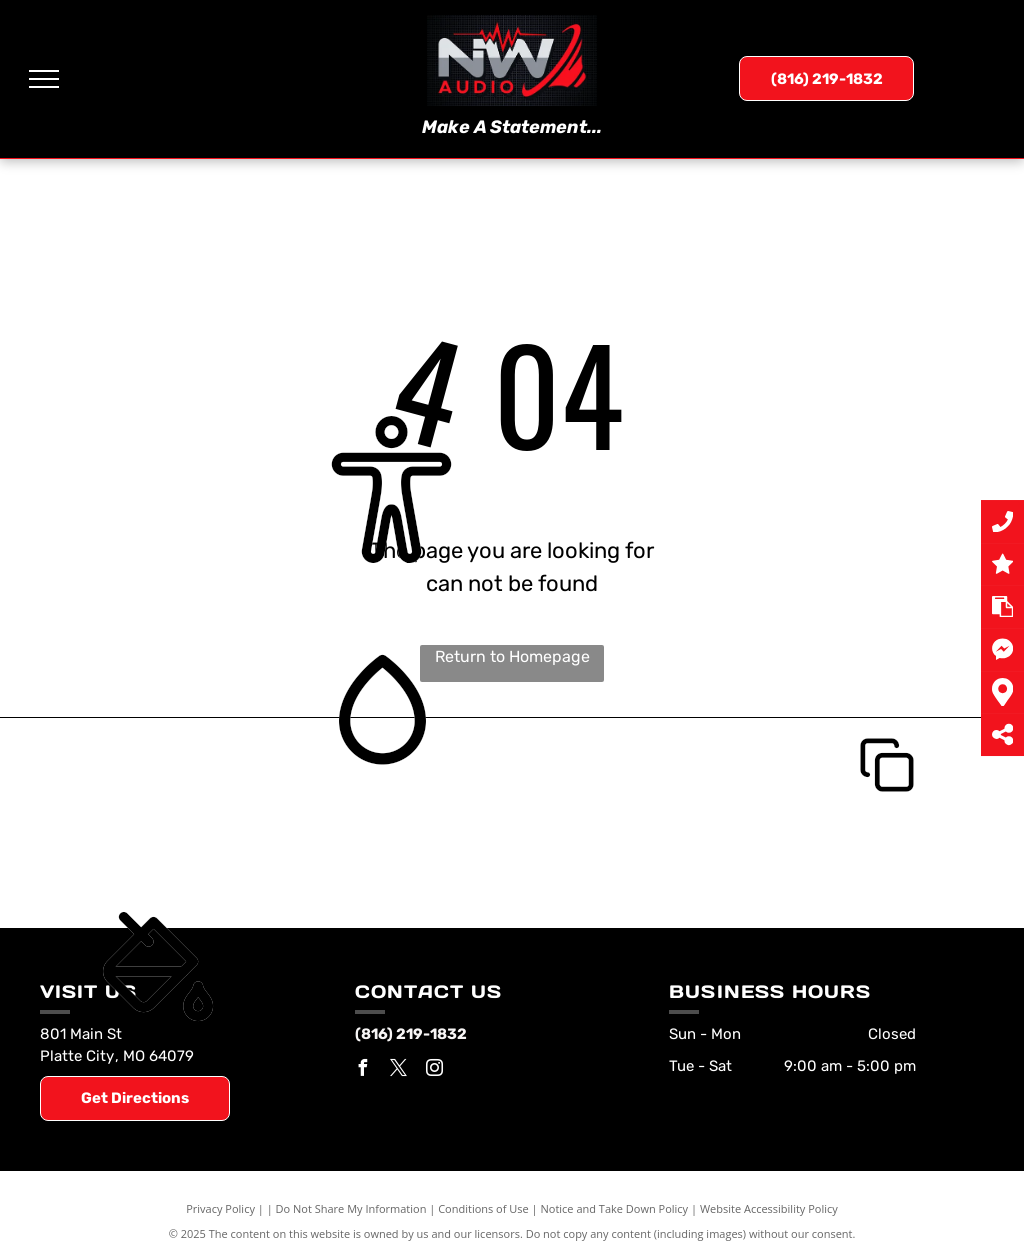 This screenshot has width=1024, height=1256. What do you see at coordinates (382, 713) in the screenshot?
I see `indicates water or liquid-related settings` at bounding box center [382, 713].